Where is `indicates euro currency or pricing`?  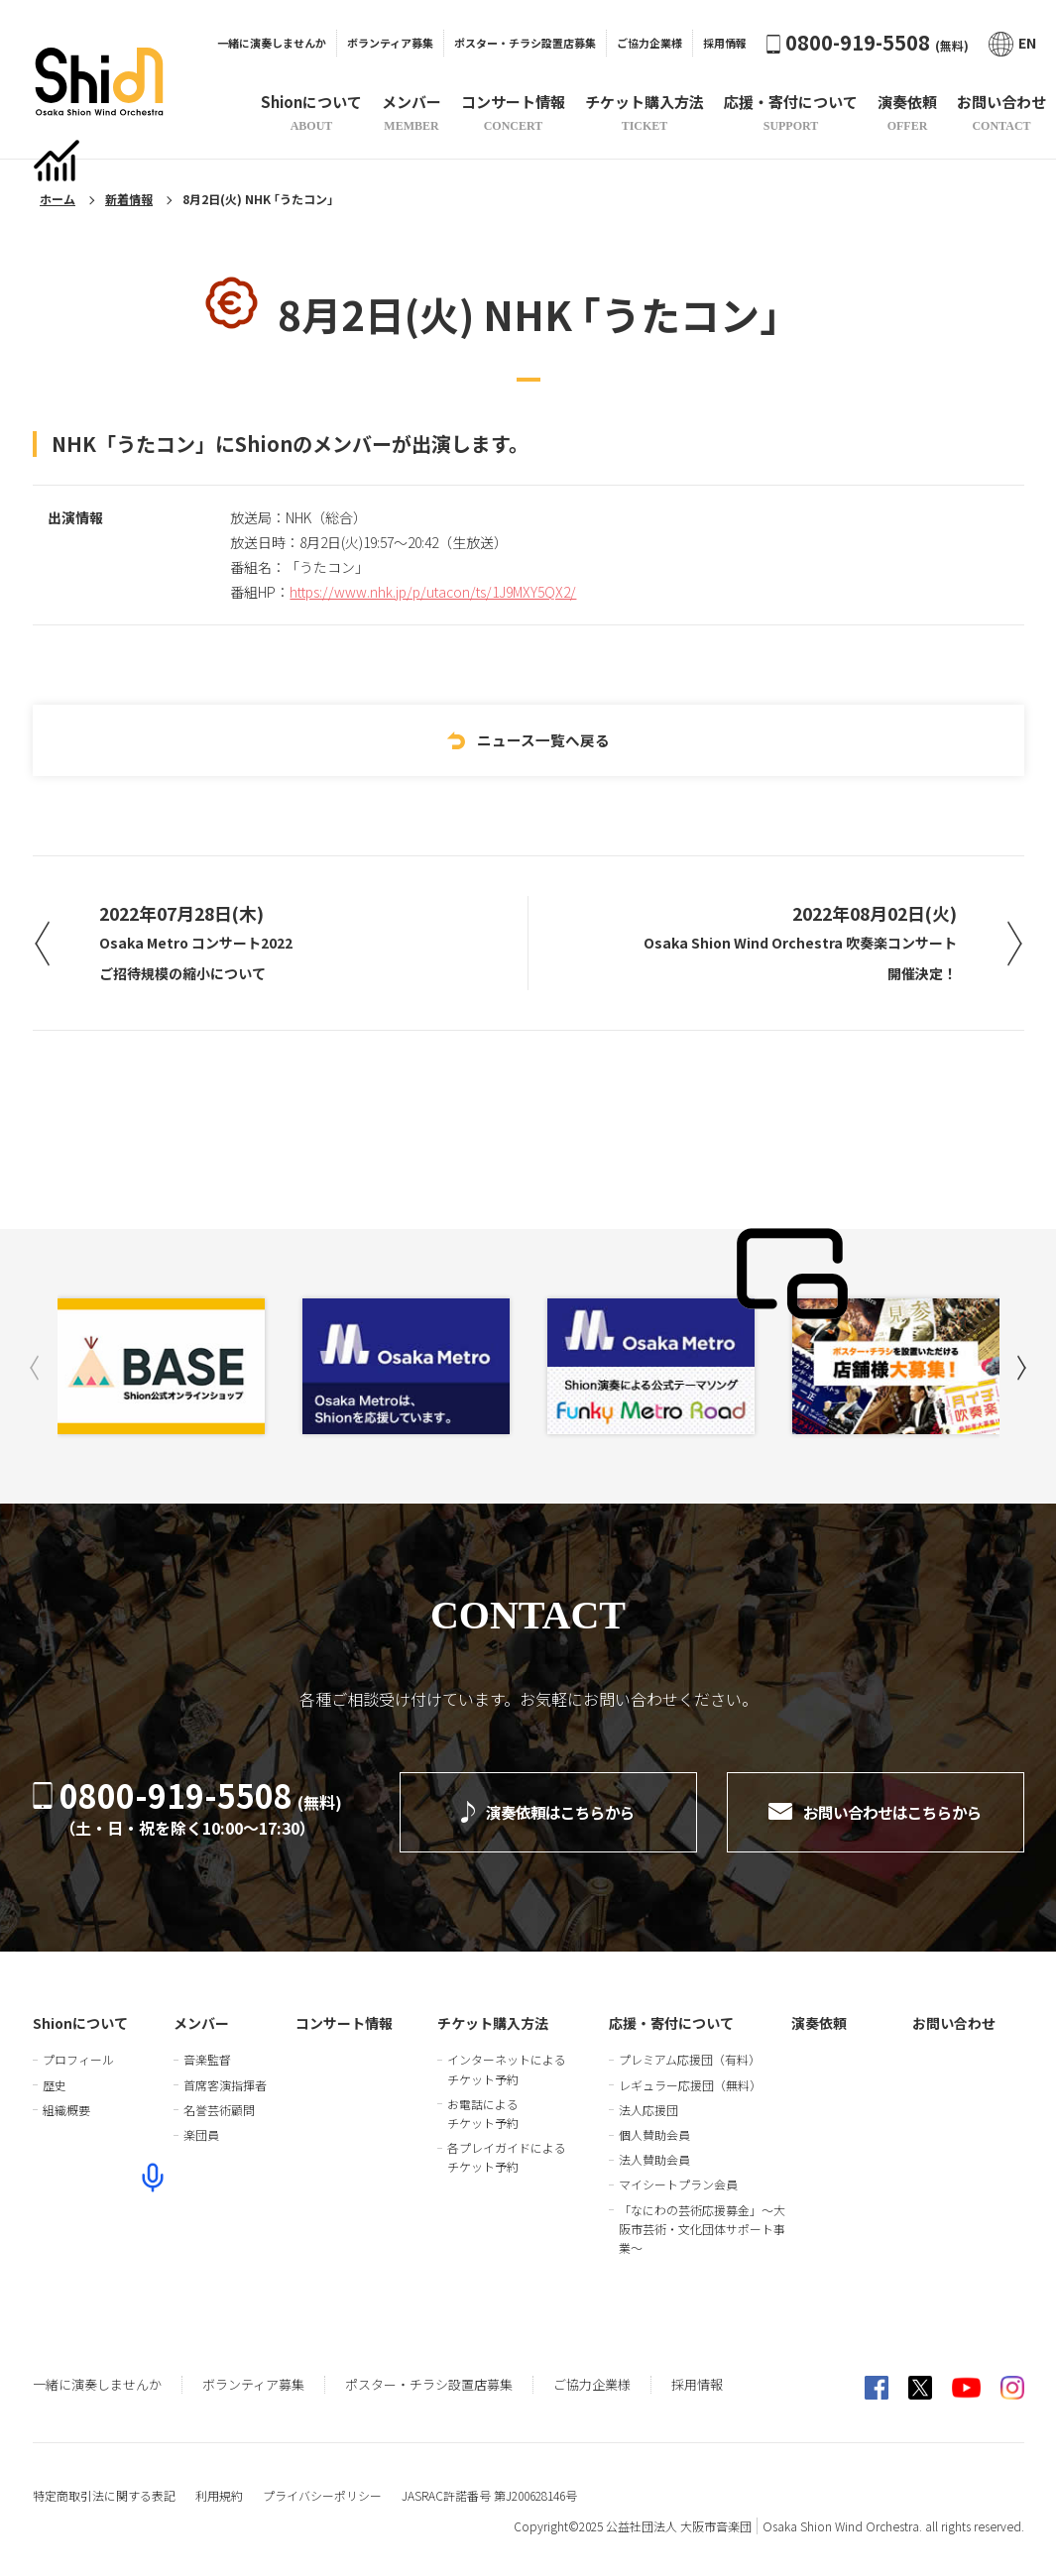
indicates euro currency or pricing is located at coordinates (231, 302).